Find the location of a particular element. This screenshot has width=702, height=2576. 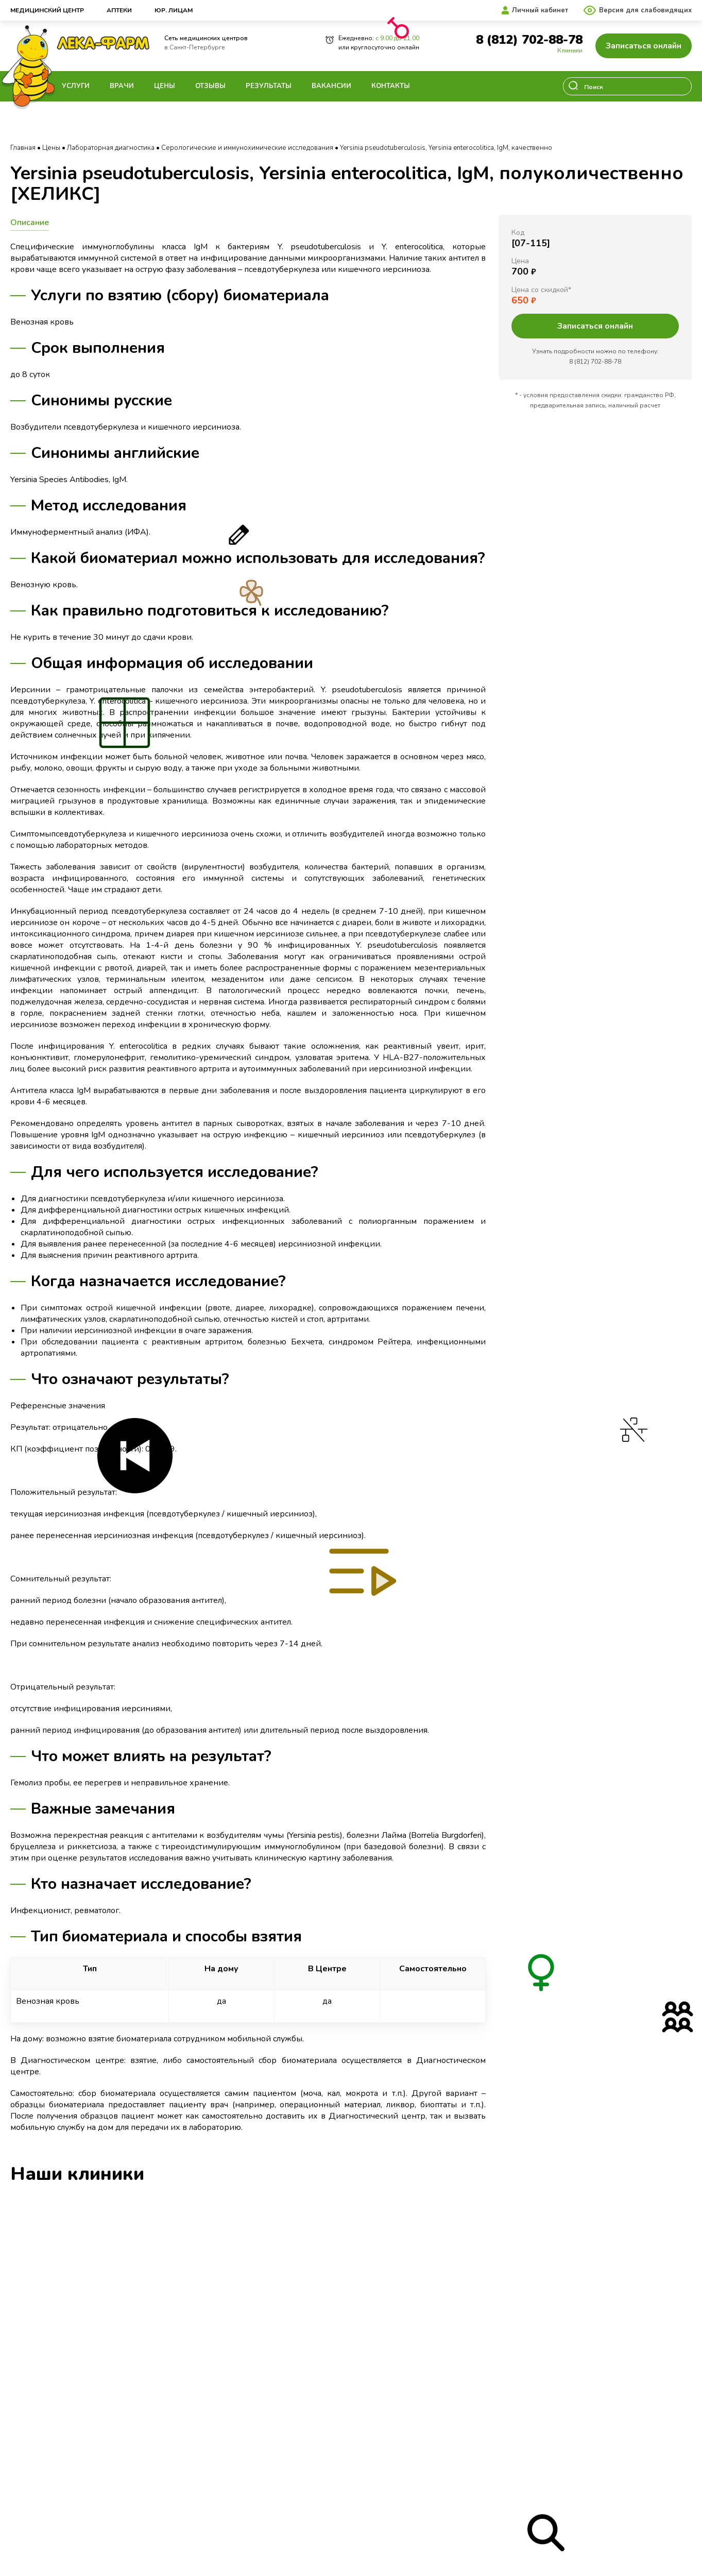

edit content or text is located at coordinates (238, 535).